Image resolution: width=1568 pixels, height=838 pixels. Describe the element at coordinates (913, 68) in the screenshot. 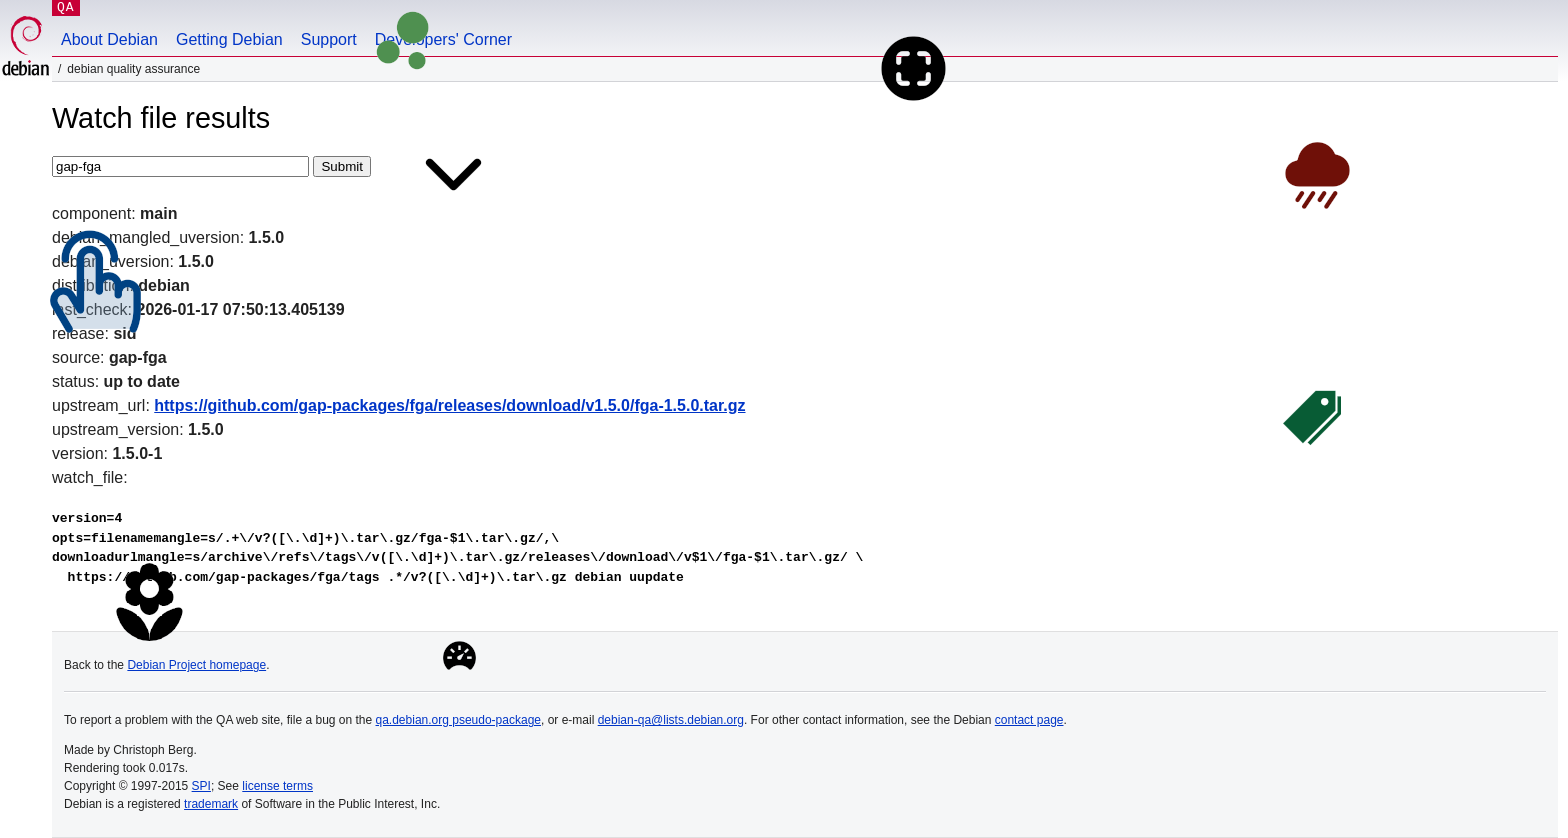

I see `tap to scan a QR code or barcode` at that location.